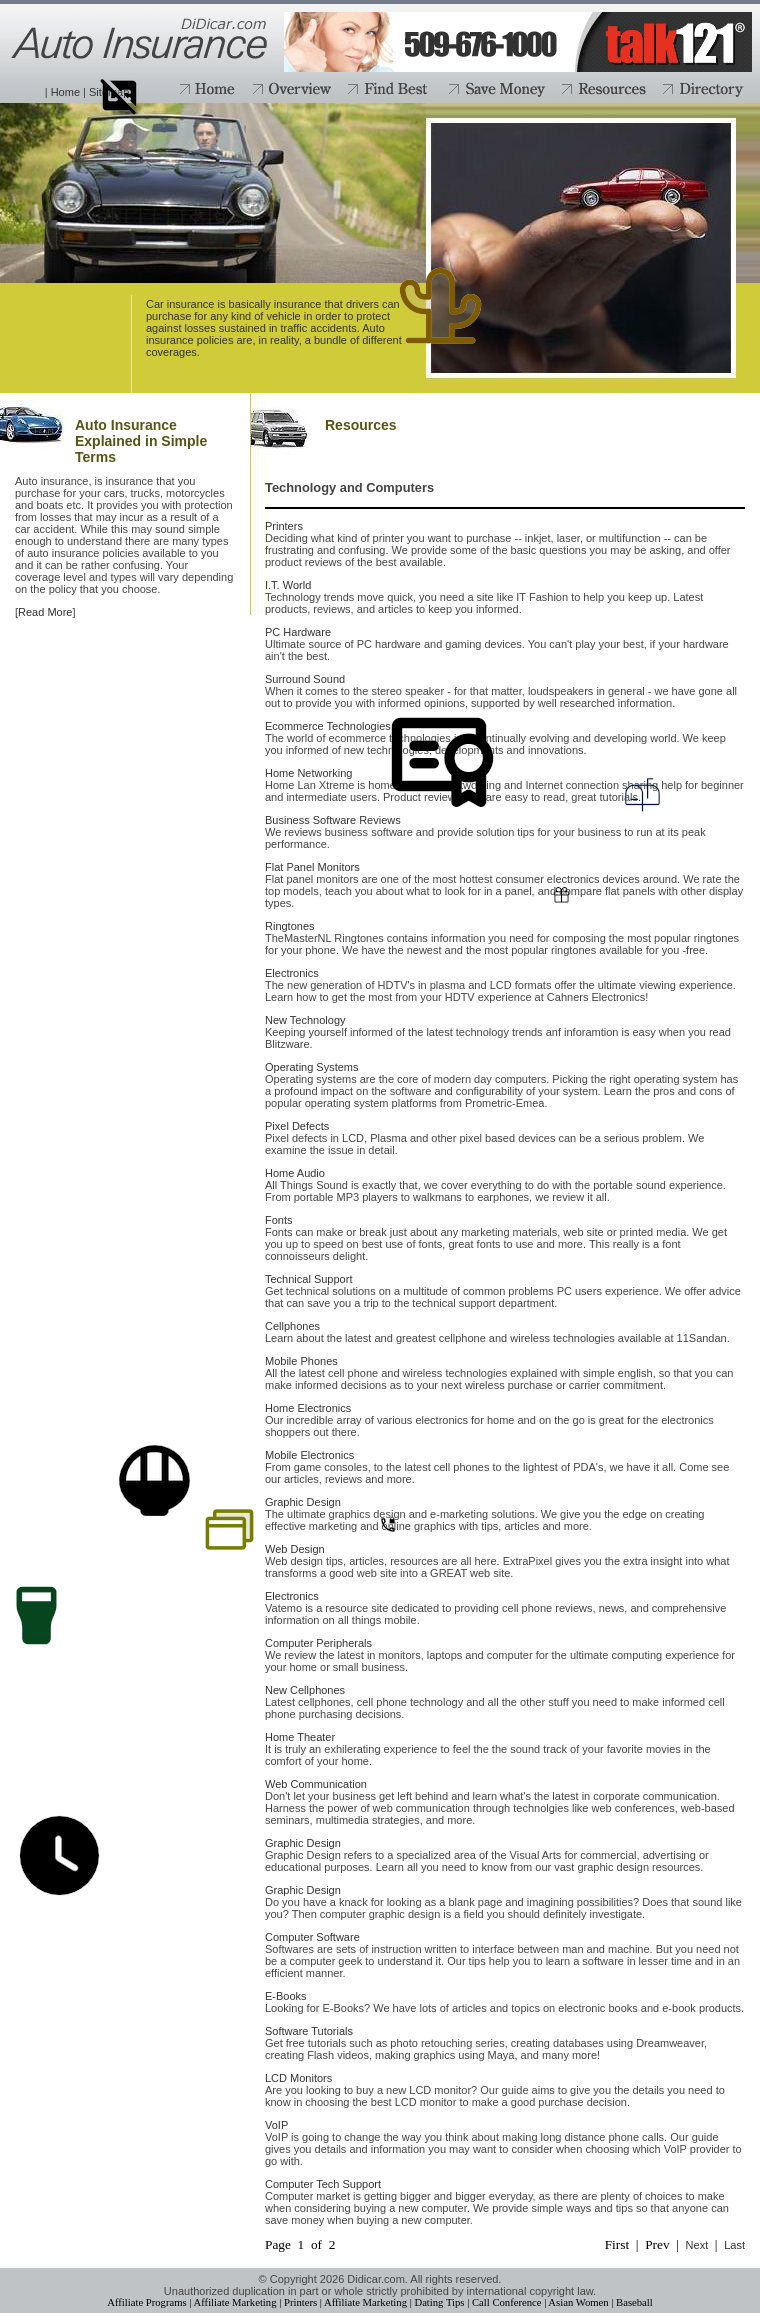  Describe the element at coordinates (229, 1529) in the screenshot. I see `open browser tabs or windows` at that location.